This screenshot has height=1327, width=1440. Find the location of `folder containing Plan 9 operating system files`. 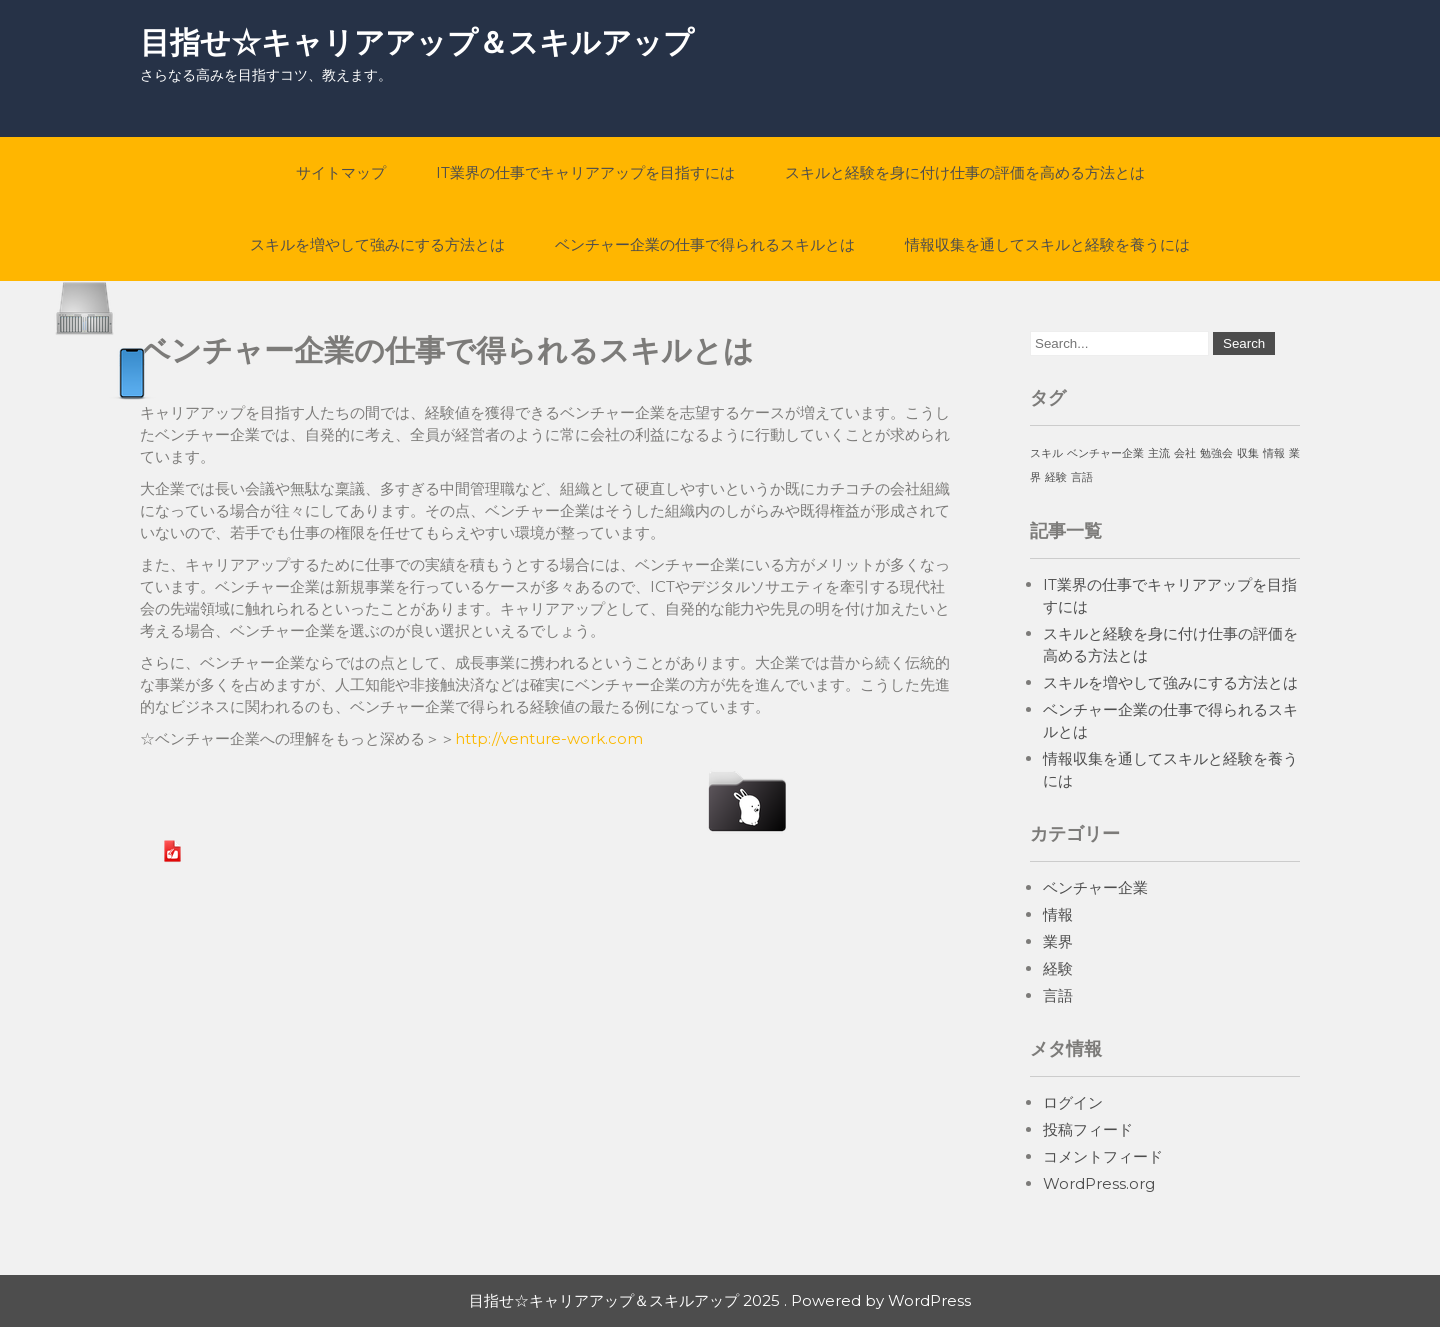

folder containing Plan 9 operating system files is located at coordinates (747, 803).